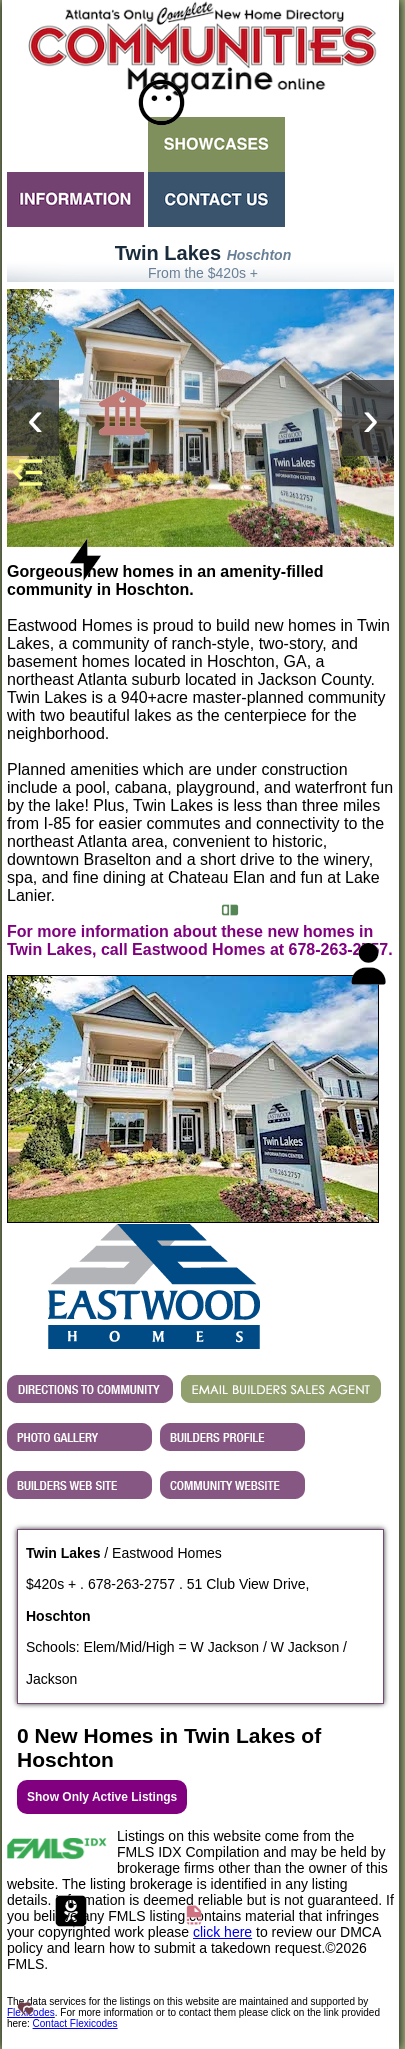 The height and width of the screenshot is (2049, 405). I want to click on collapse the sidebar menu, so click(27, 472).